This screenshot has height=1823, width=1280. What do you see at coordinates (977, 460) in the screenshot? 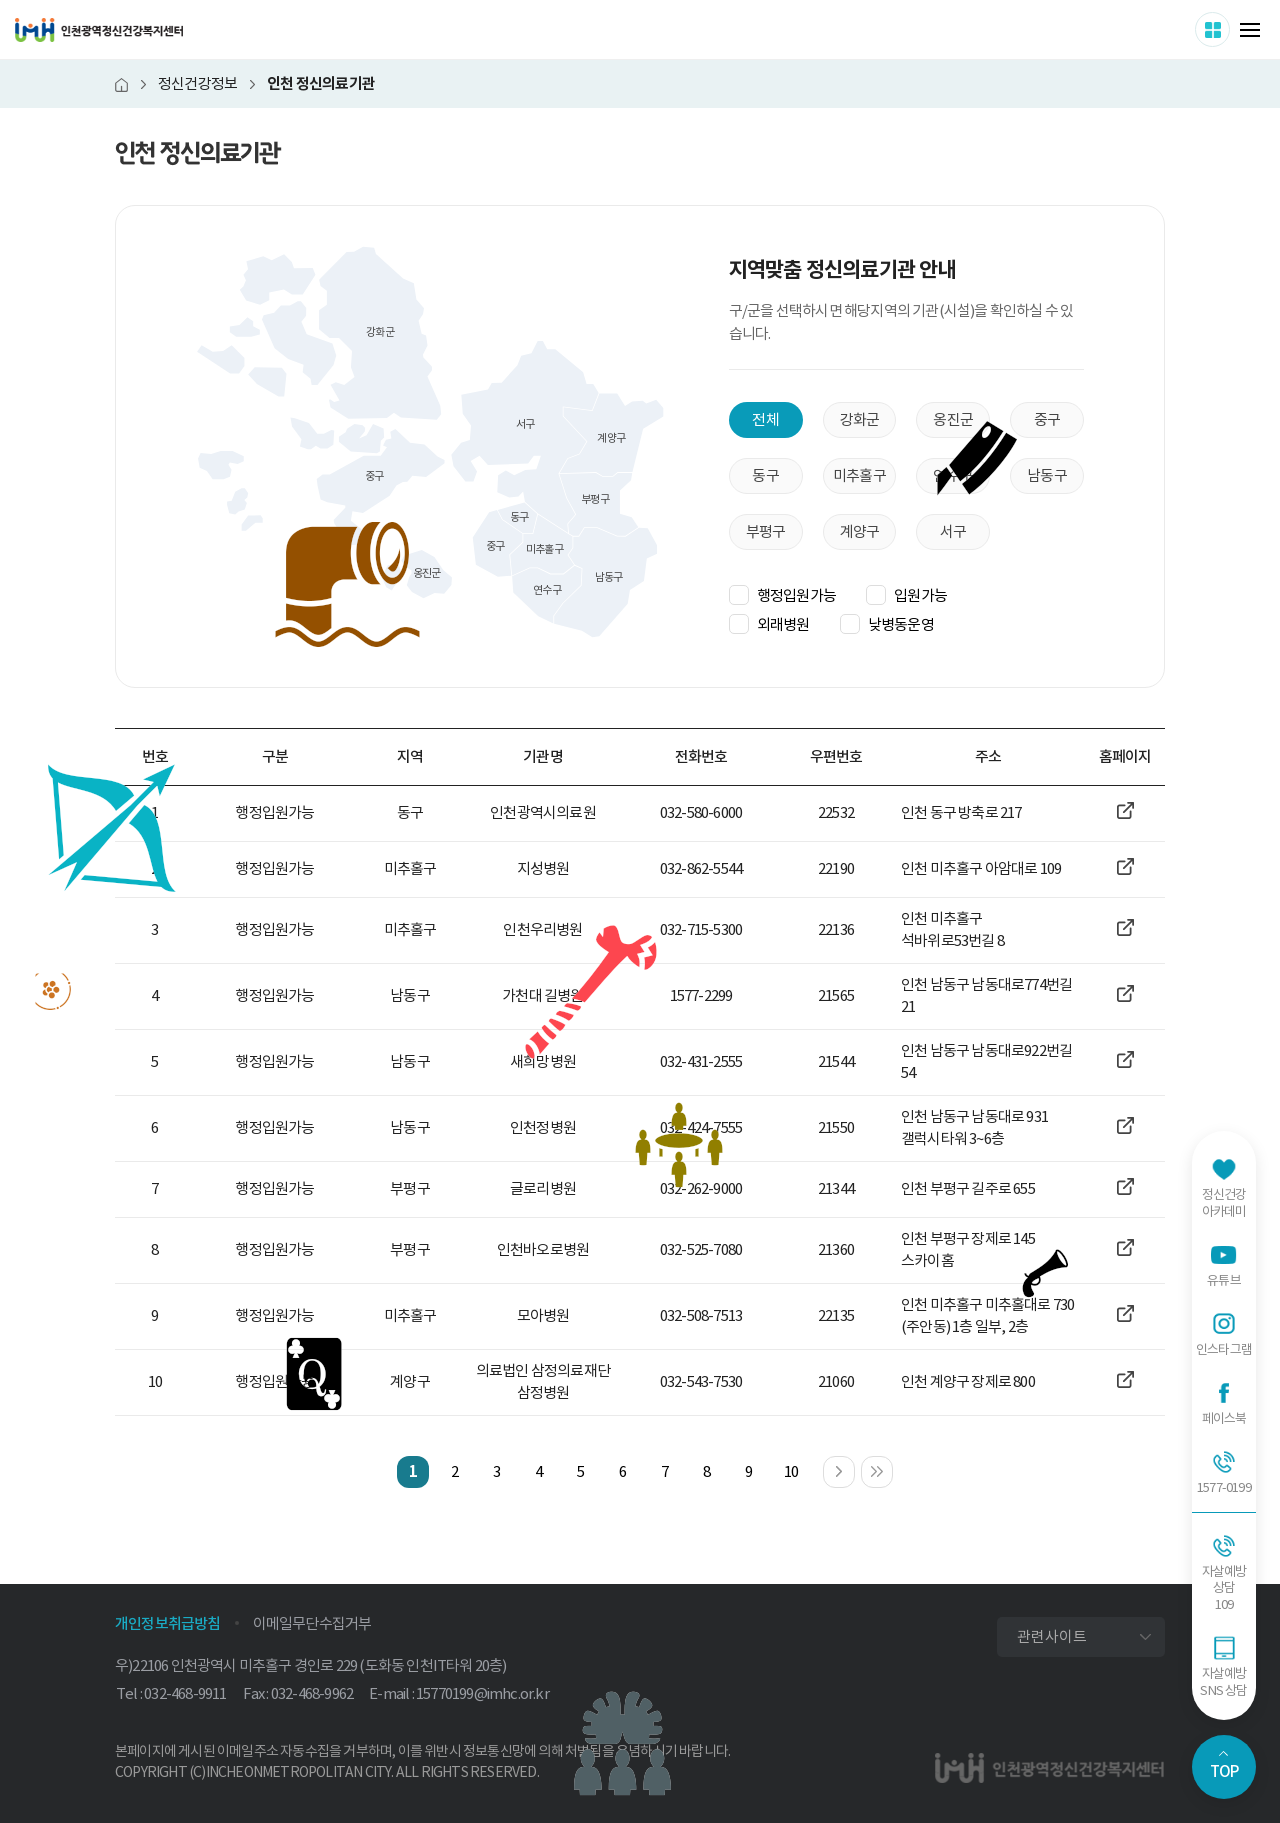
I see `select the meat cleaver weapon or tool` at bounding box center [977, 460].